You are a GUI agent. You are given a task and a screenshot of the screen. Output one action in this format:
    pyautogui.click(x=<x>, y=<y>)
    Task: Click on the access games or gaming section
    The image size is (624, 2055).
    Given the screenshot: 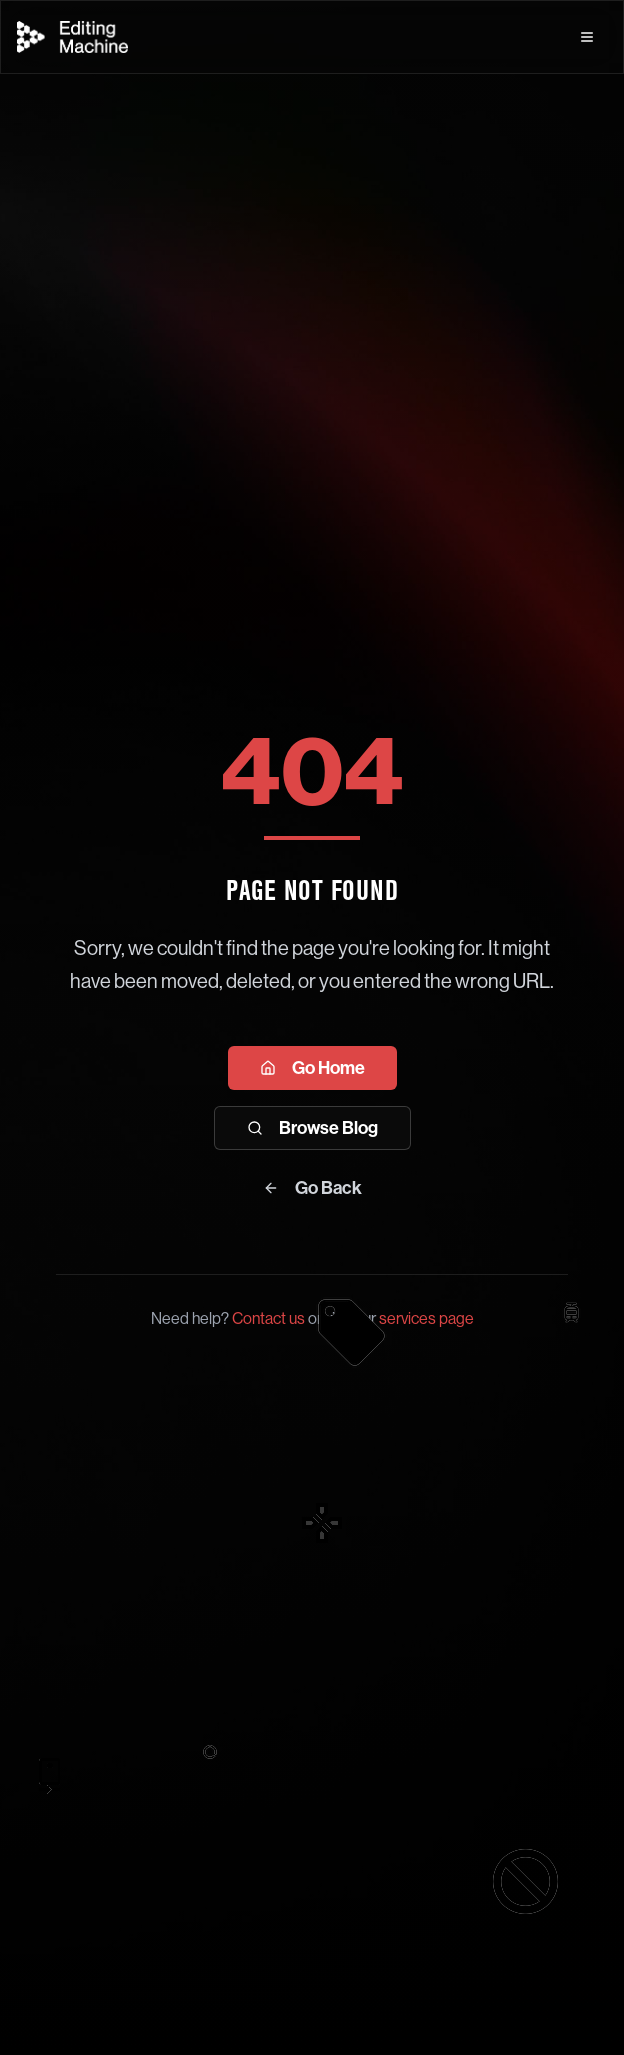 What is the action you would take?
    pyautogui.click(x=322, y=1523)
    